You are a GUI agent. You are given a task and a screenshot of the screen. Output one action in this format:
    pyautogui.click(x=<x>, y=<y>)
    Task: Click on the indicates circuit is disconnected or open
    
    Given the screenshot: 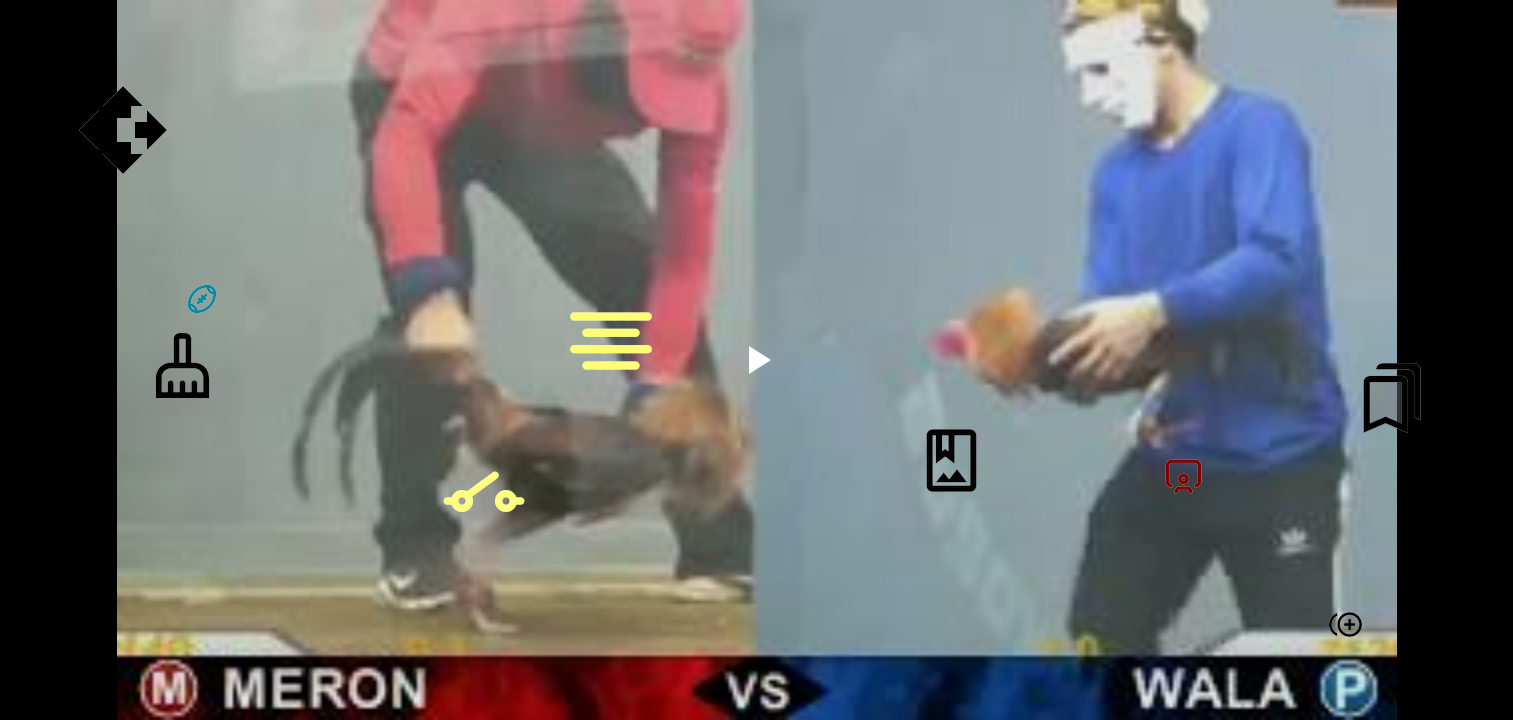 What is the action you would take?
    pyautogui.click(x=484, y=501)
    